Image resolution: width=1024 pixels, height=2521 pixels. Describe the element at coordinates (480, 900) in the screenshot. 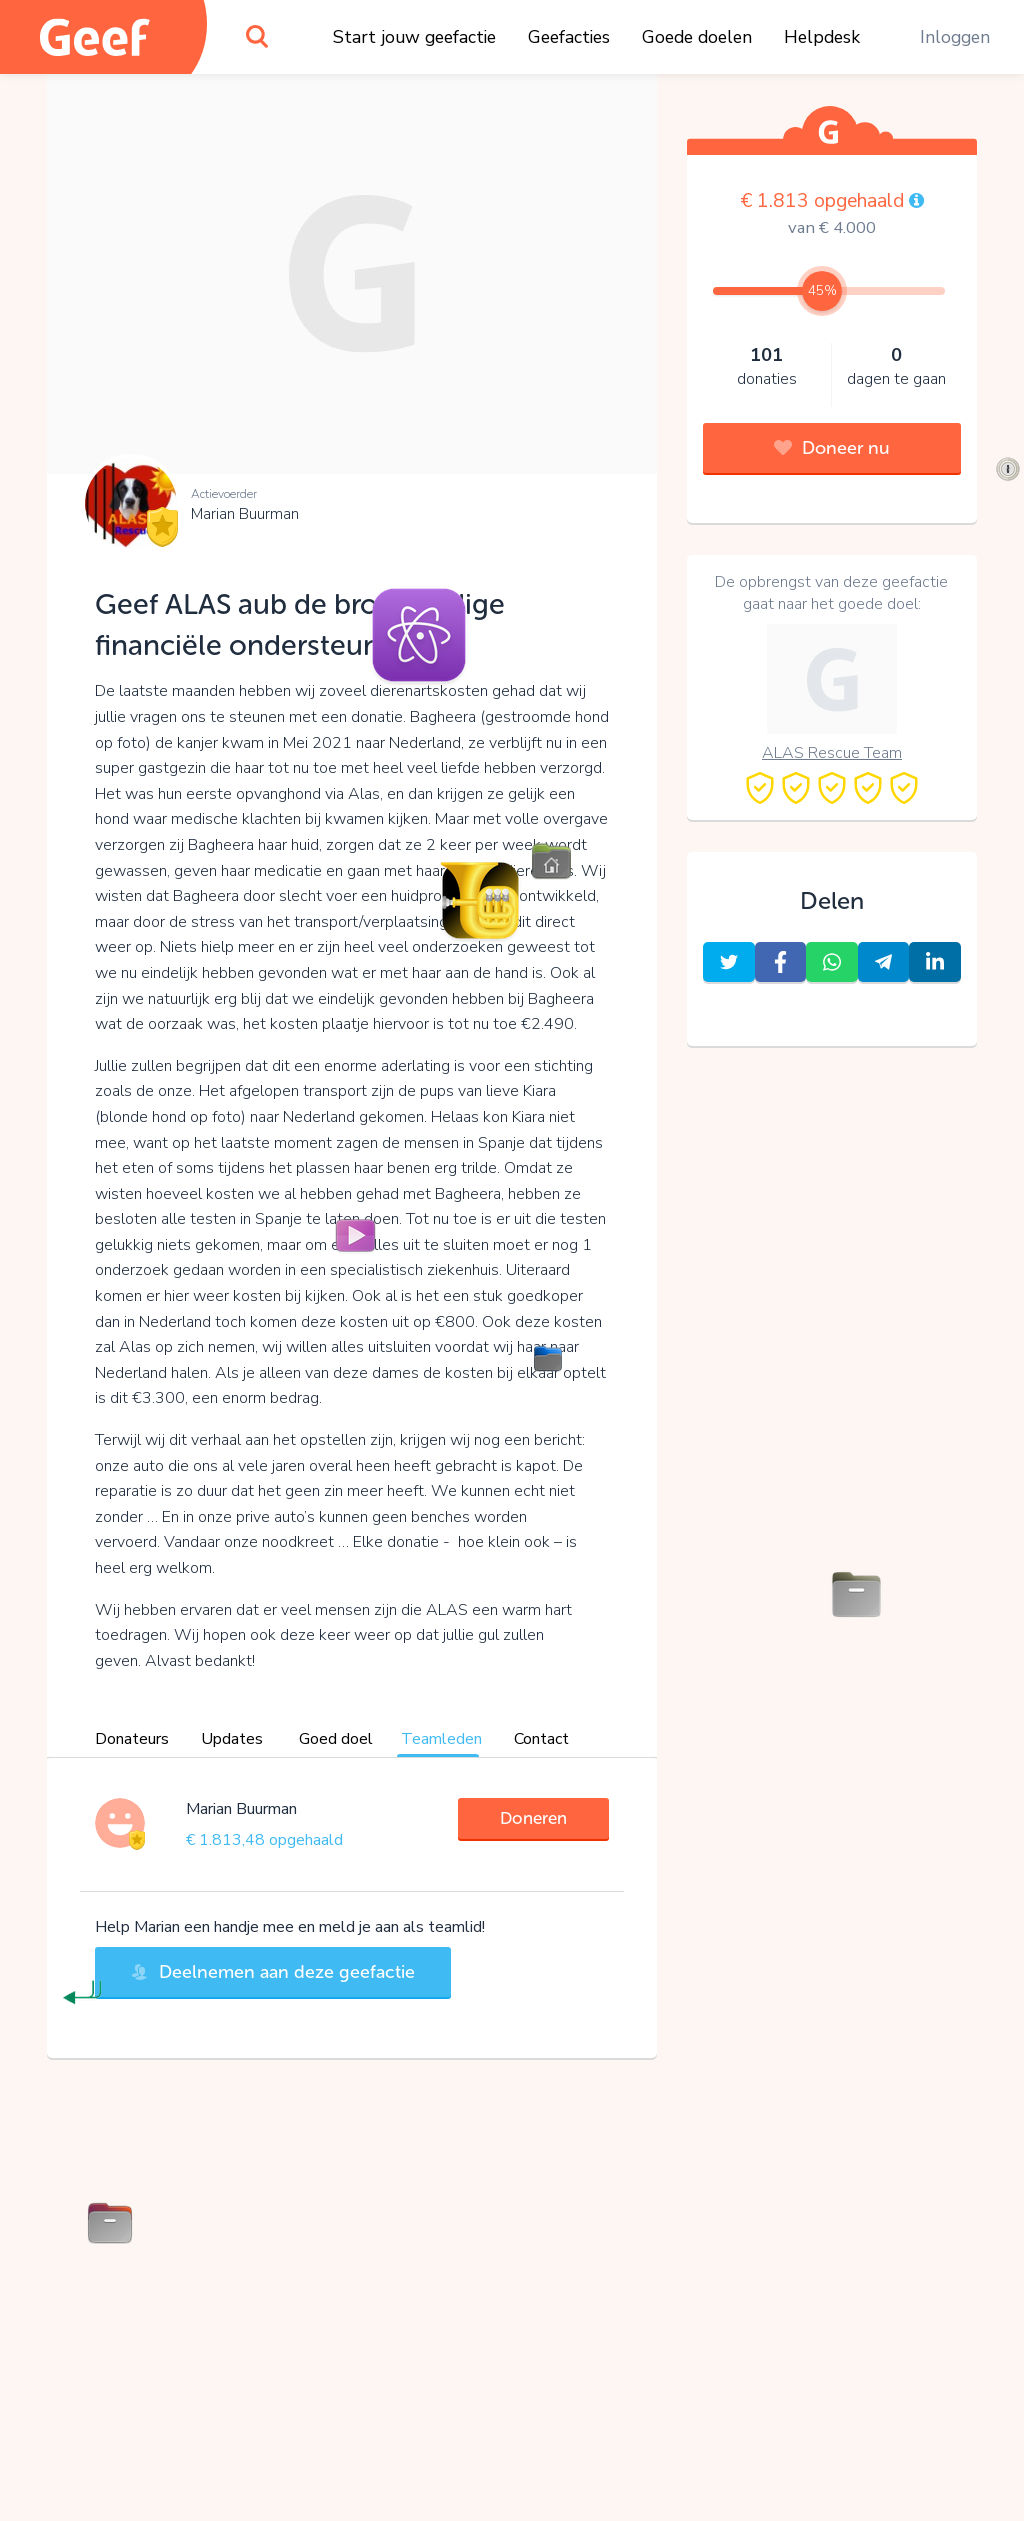

I see `open Tuba, a Mastodon and Fediverse client` at that location.